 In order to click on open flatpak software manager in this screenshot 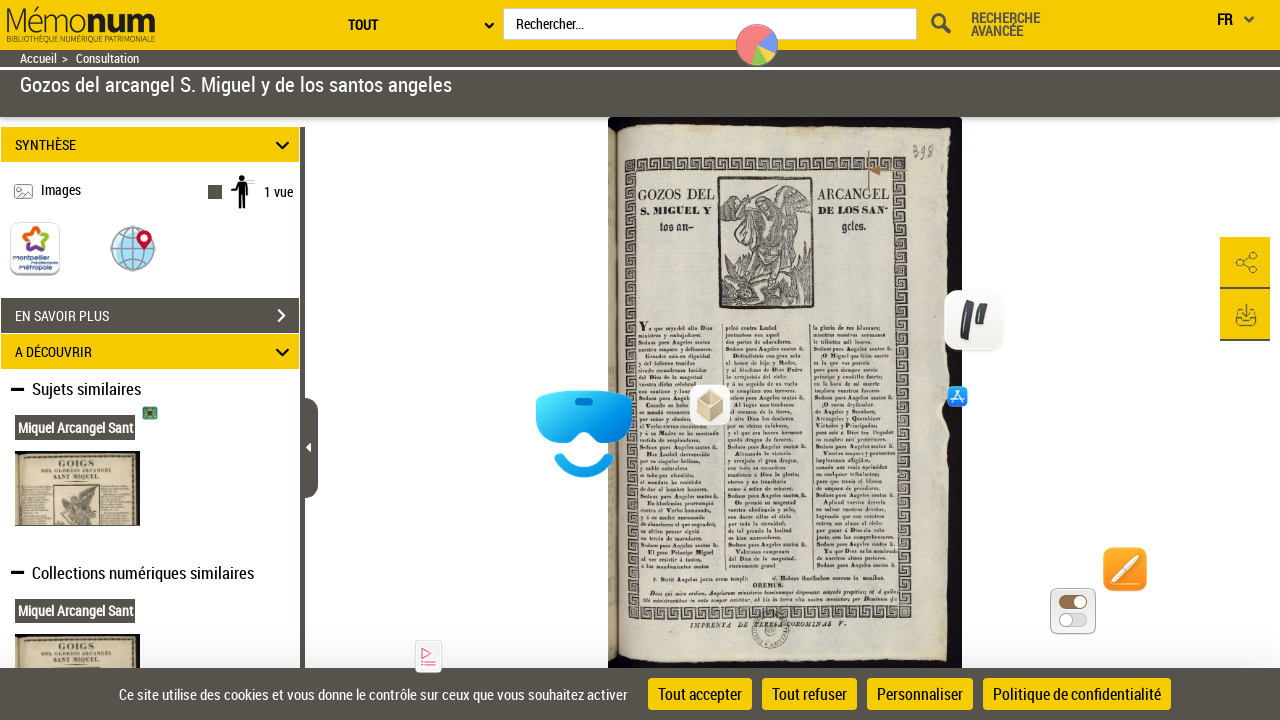, I will do `click(710, 405)`.